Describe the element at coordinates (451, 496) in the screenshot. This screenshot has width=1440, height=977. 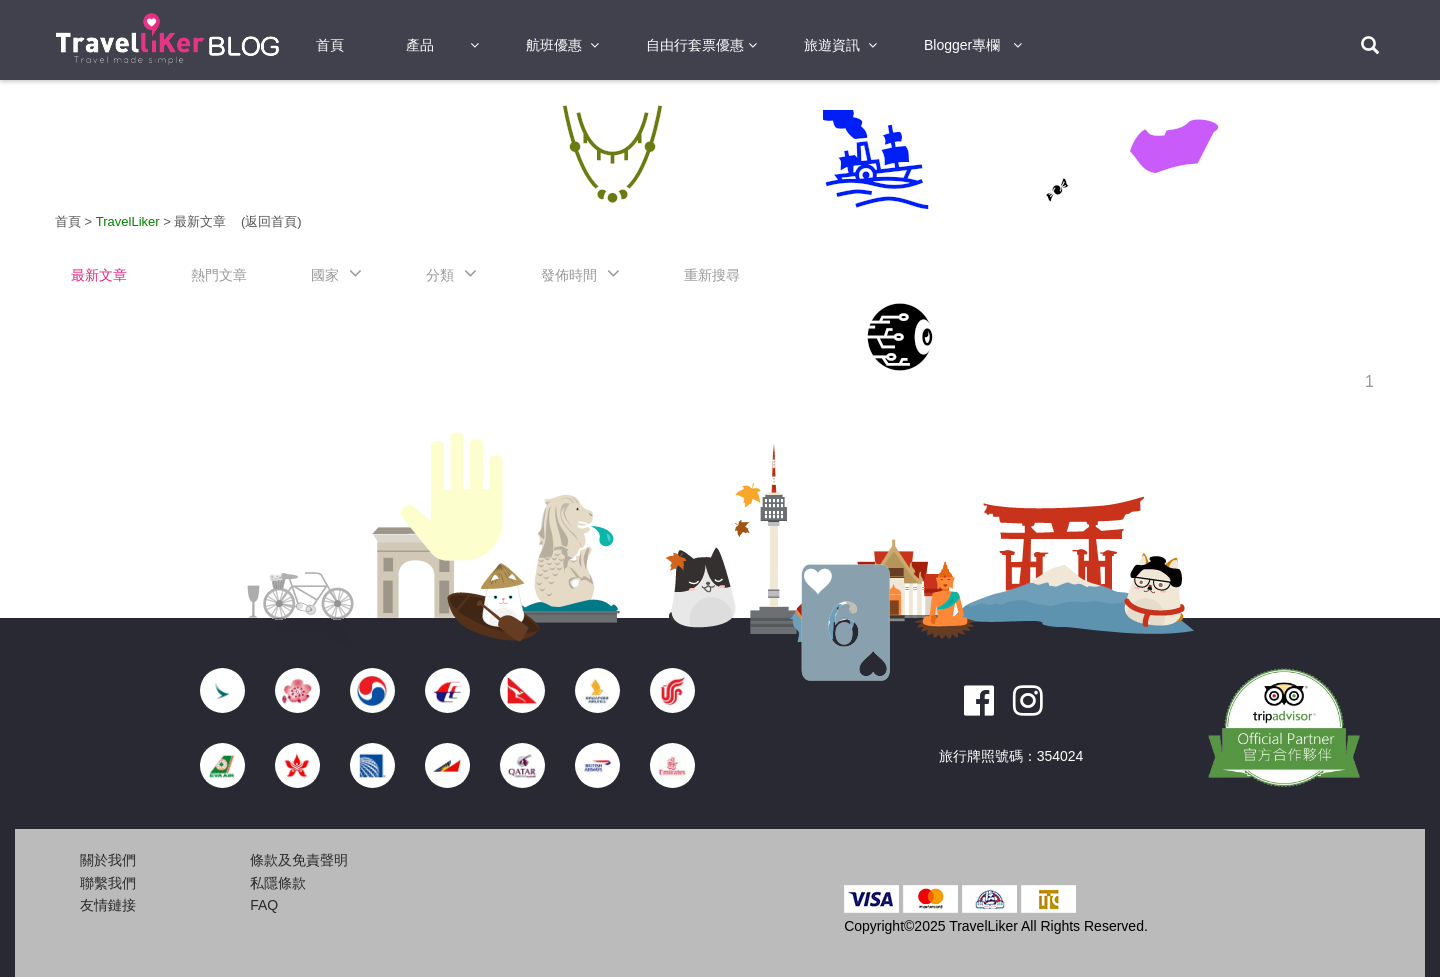
I see `stop or pause current action` at that location.